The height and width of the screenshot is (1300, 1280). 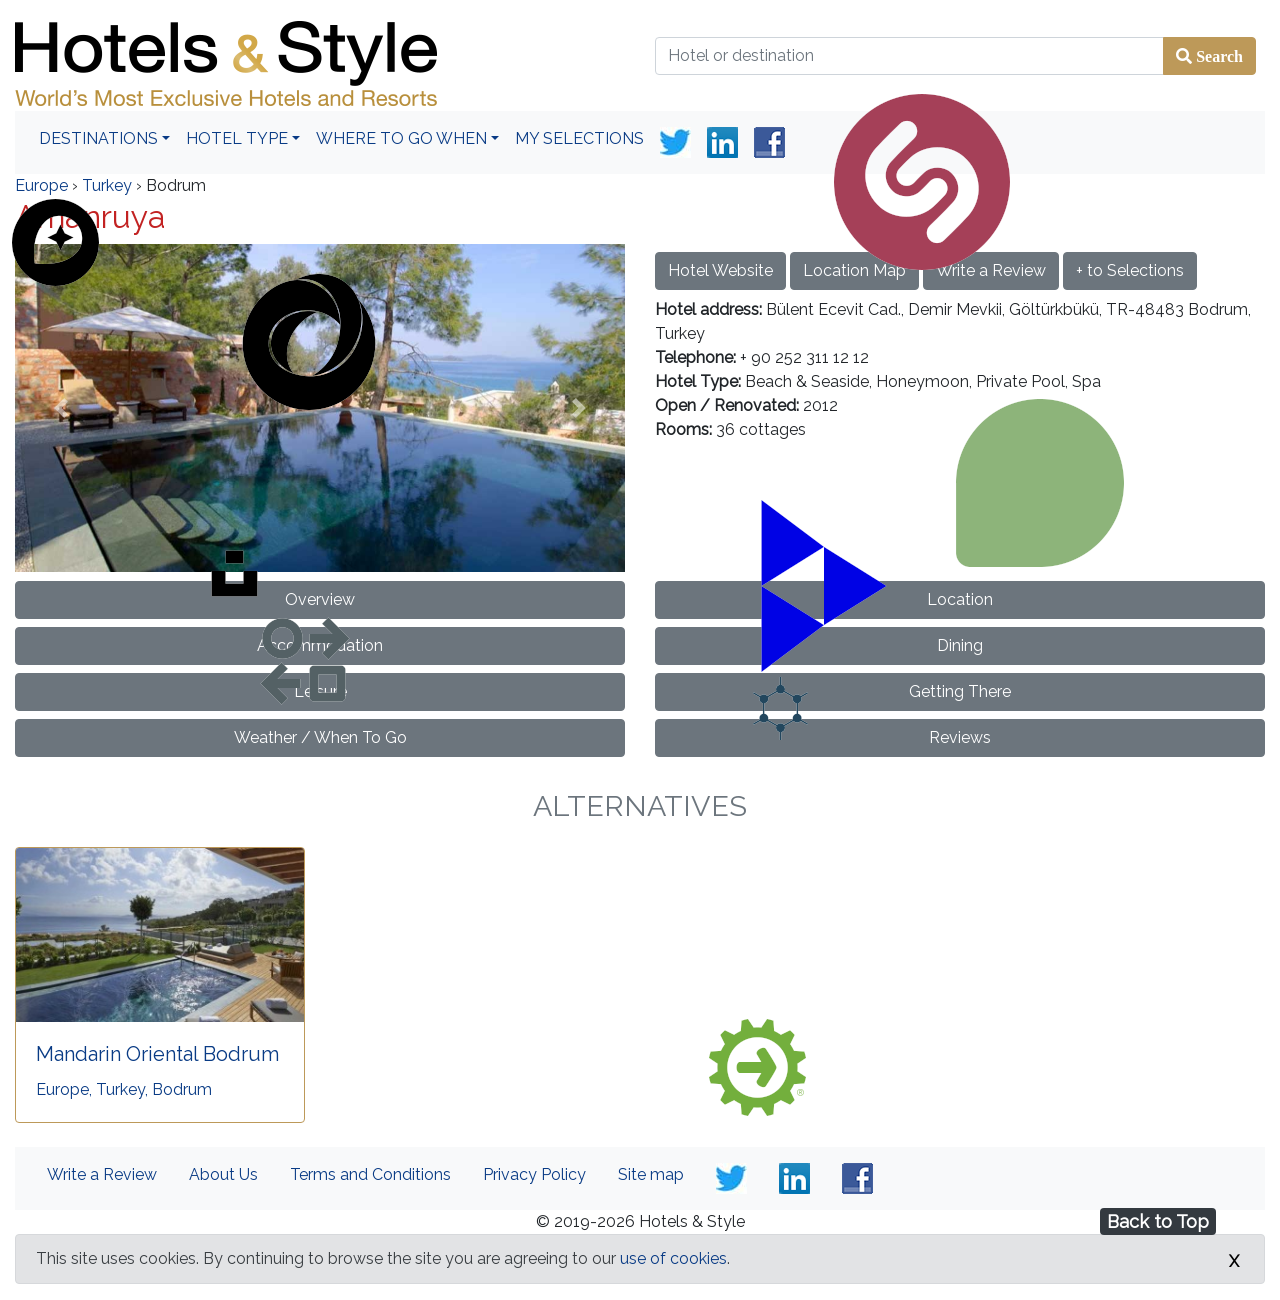 What do you see at coordinates (305, 661) in the screenshot?
I see `swap or exchange between two items` at bounding box center [305, 661].